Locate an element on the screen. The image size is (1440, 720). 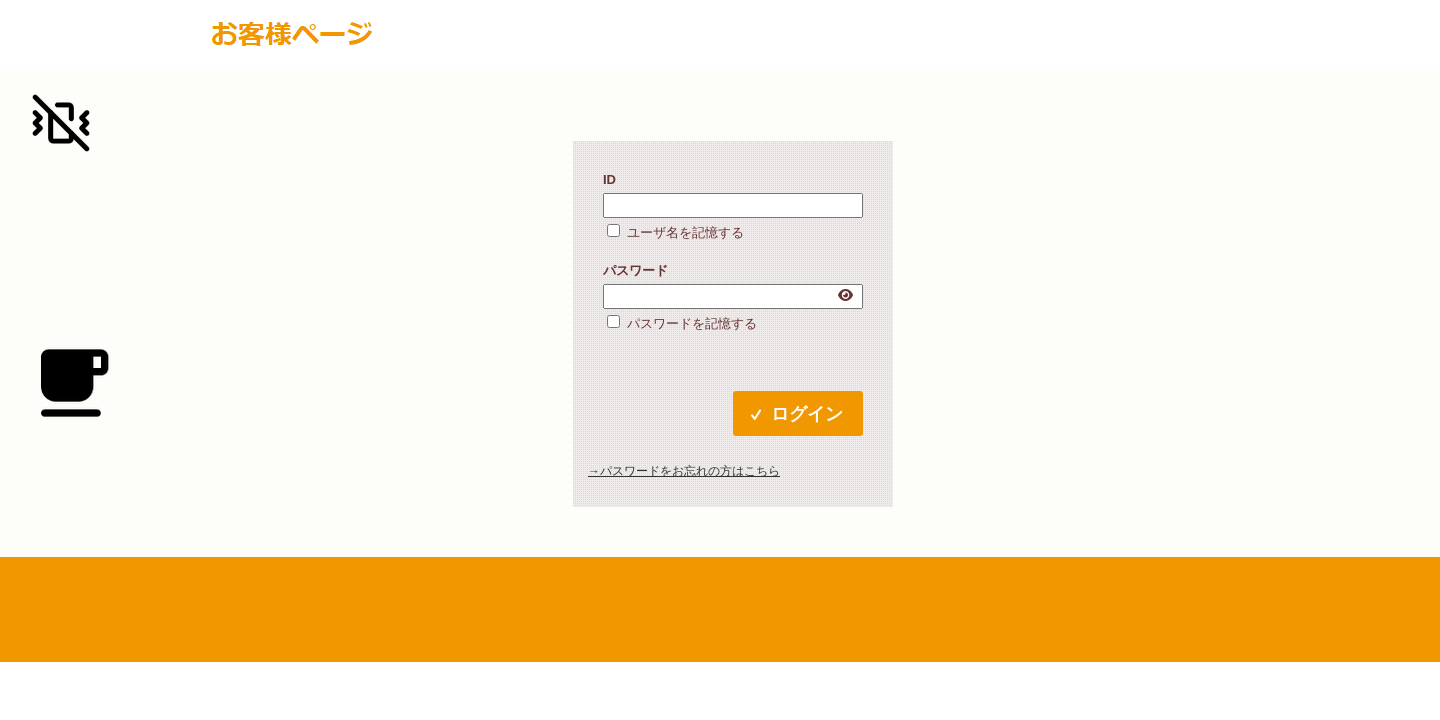
access café or coffee shop locations is located at coordinates (71, 383).